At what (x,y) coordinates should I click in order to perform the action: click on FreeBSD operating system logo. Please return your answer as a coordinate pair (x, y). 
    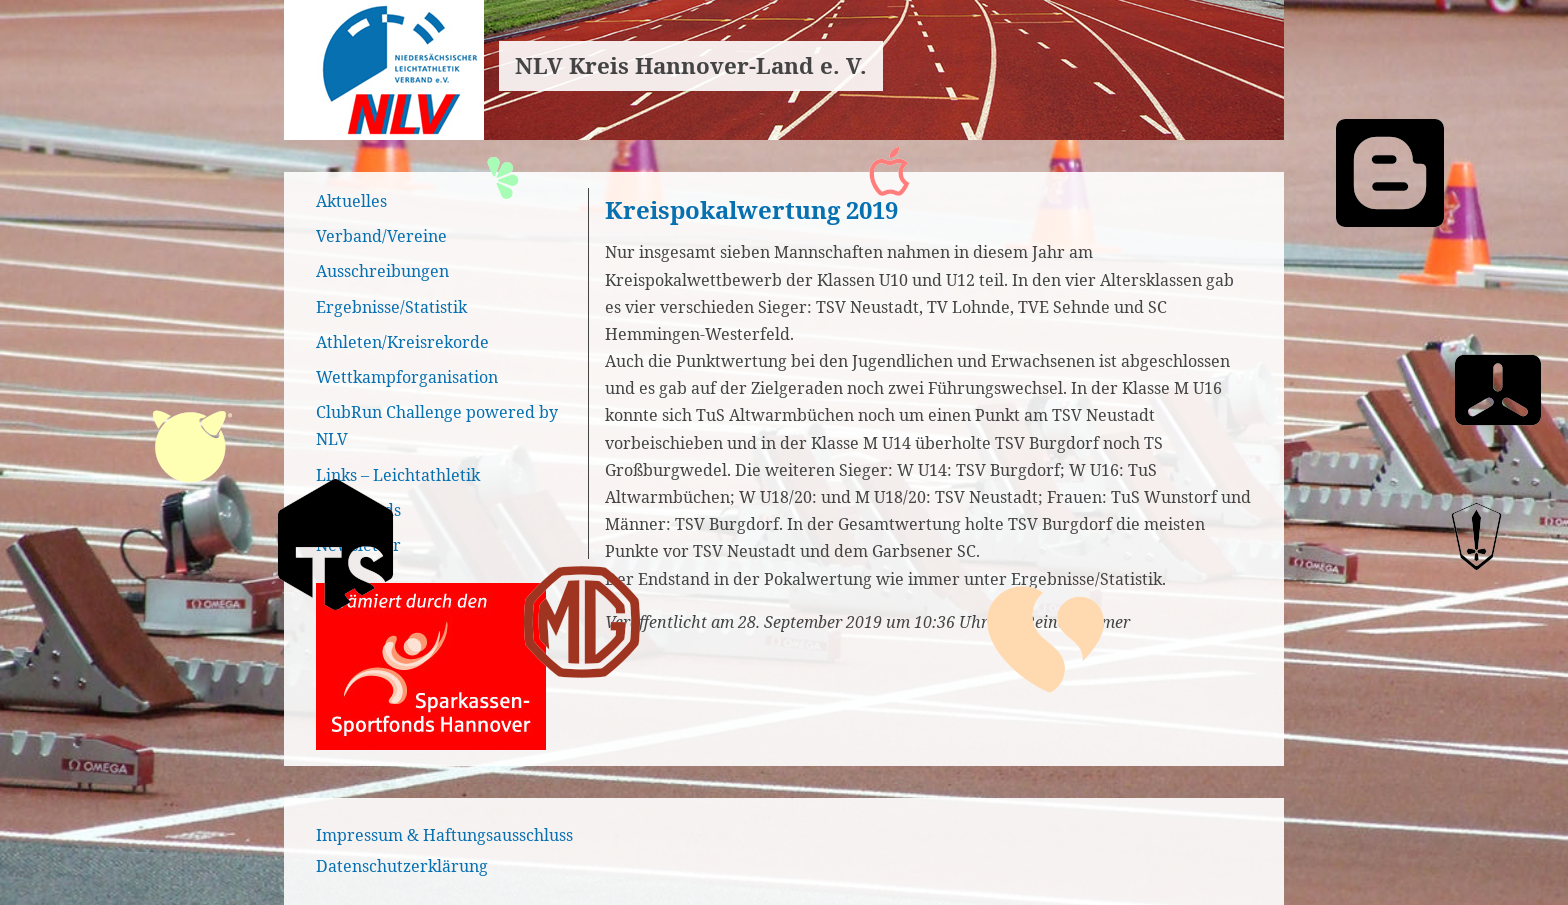
    Looking at the image, I should click on (192, 446).